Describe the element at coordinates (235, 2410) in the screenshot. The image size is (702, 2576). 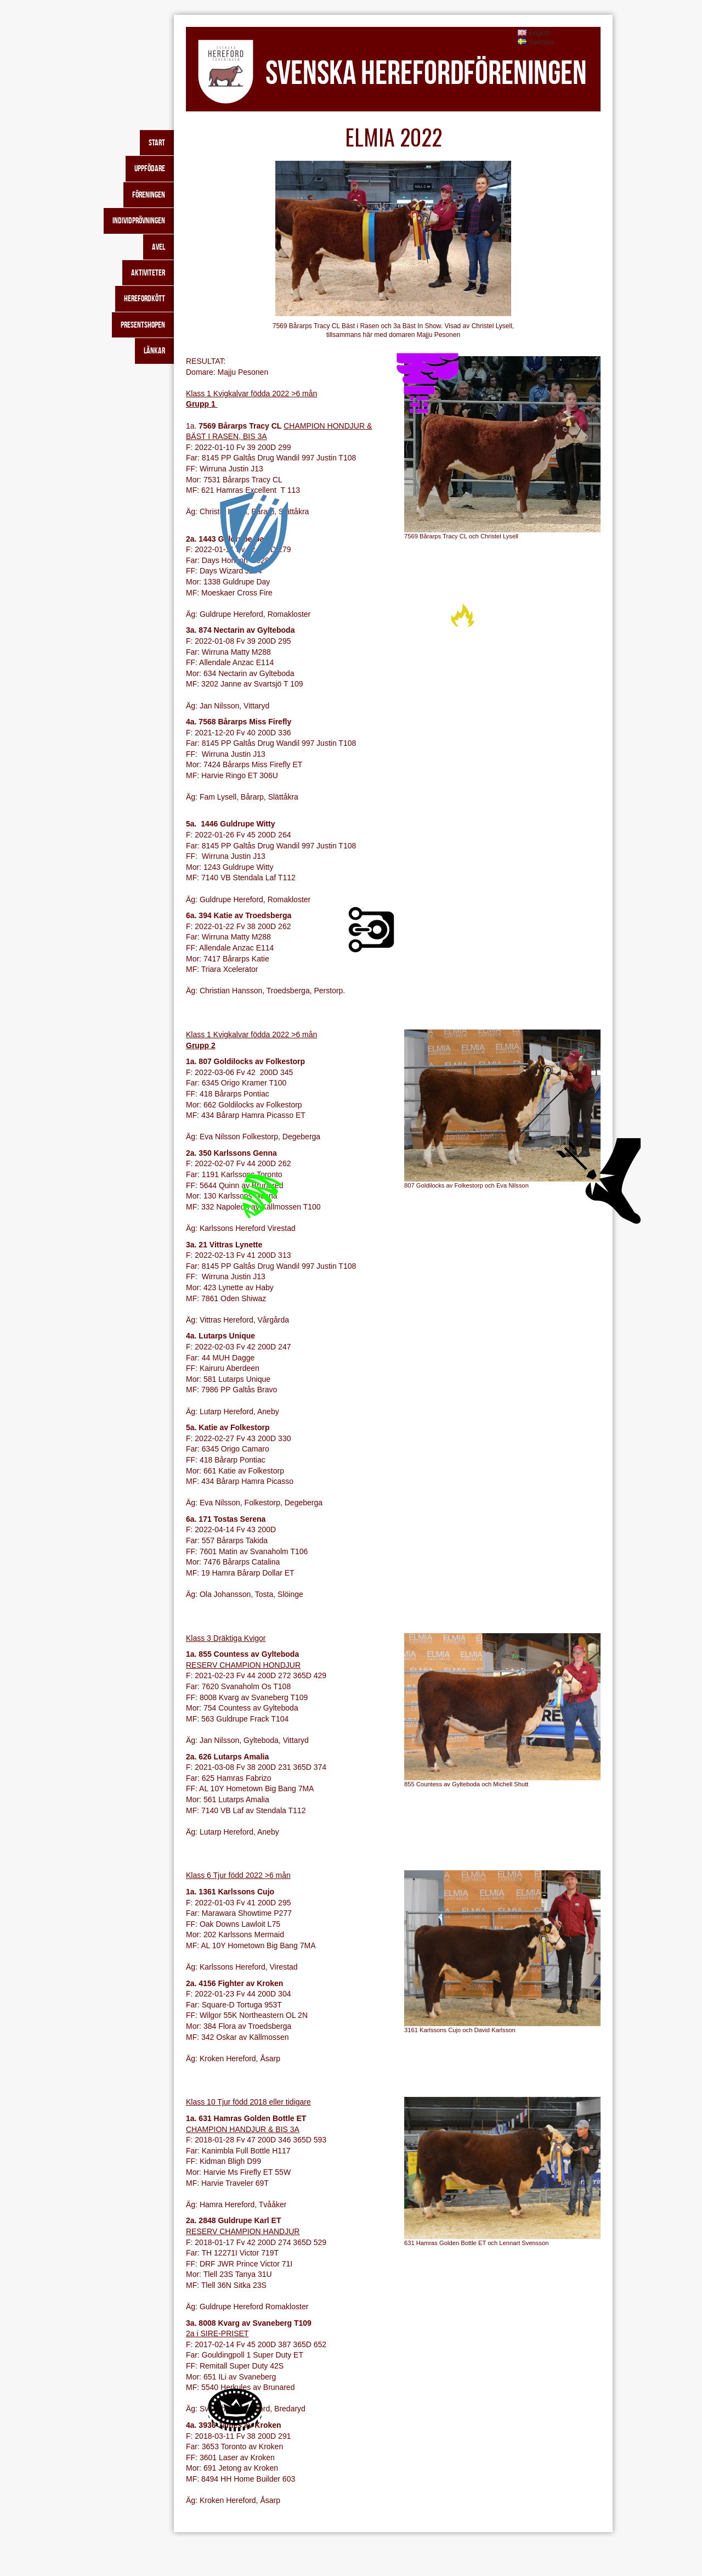
I see `view your premium currency balance` at that location.